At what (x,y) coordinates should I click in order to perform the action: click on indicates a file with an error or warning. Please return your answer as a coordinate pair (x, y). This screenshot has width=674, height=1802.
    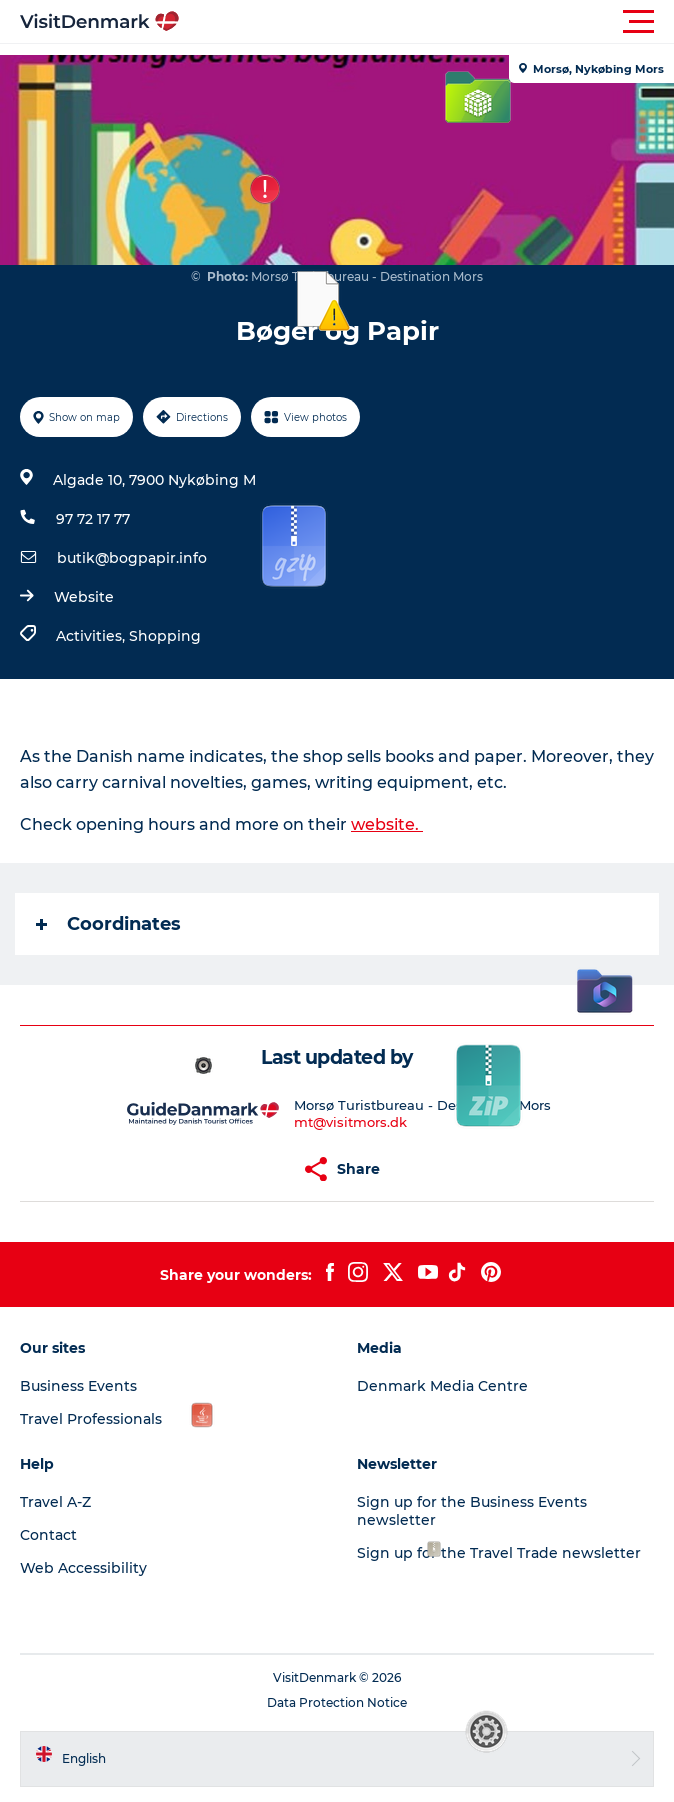
    Looking at the image, I should click on (318, 299).